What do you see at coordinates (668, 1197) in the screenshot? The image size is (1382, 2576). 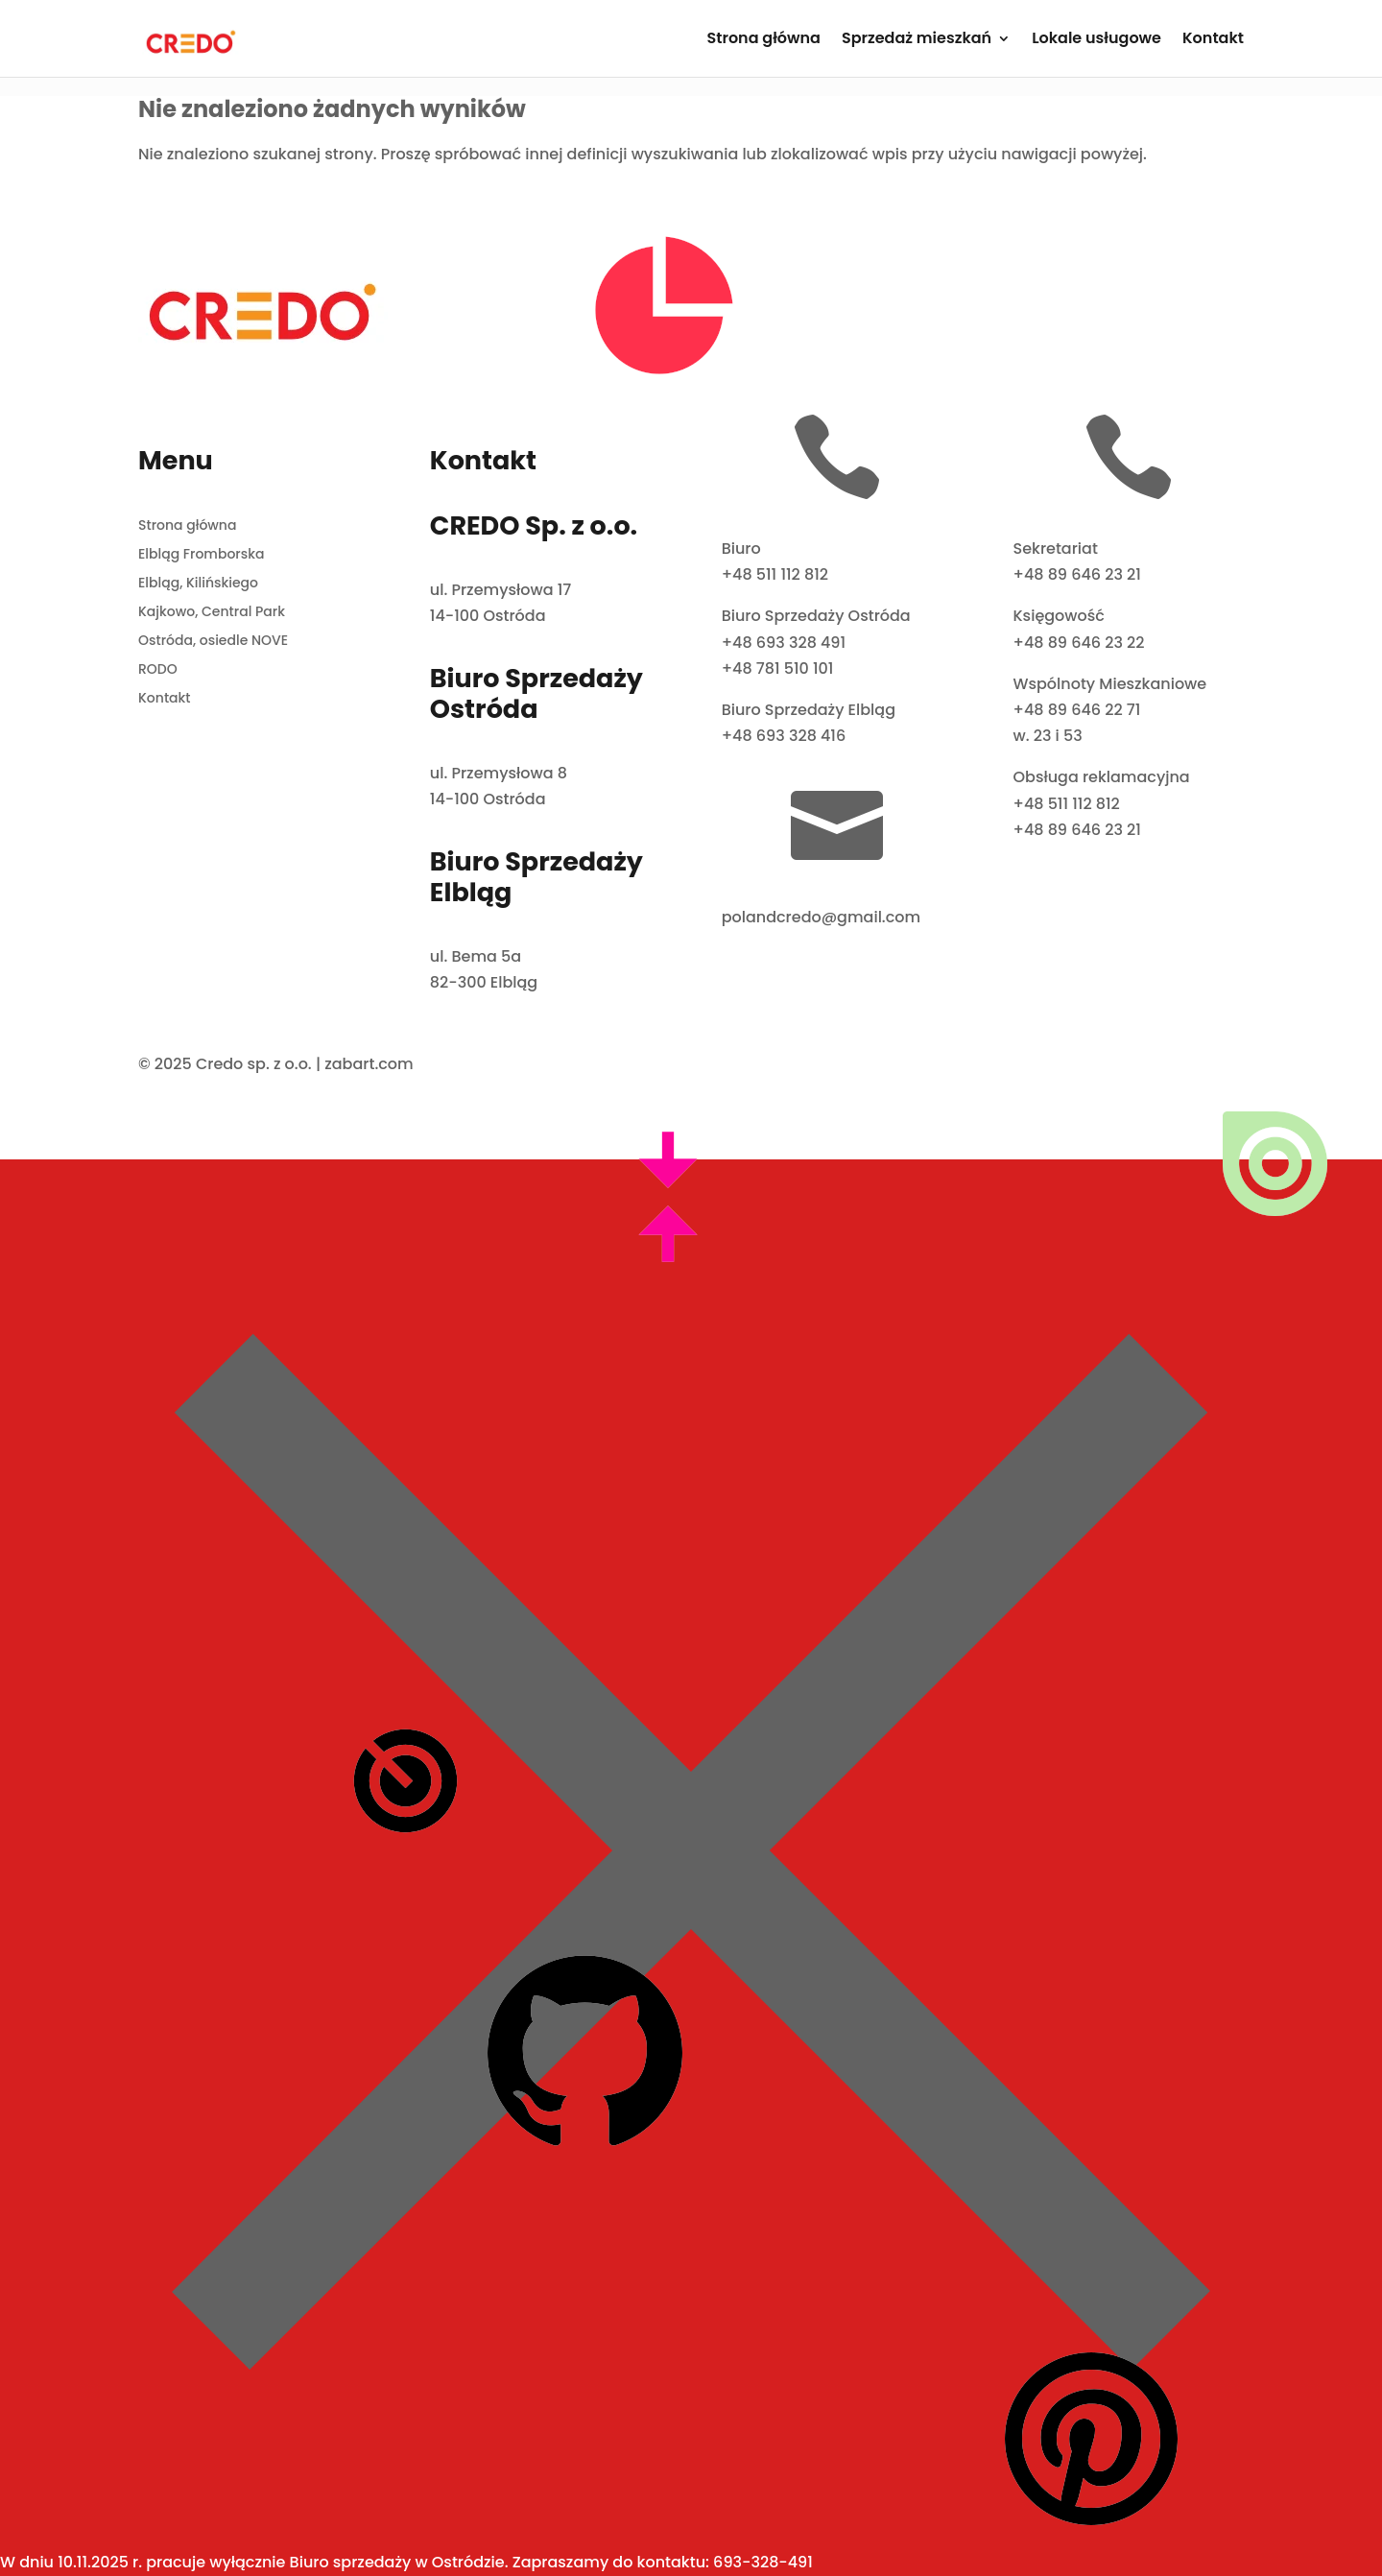 I see `collapse content vertically` at bounding box center [668, 1197].